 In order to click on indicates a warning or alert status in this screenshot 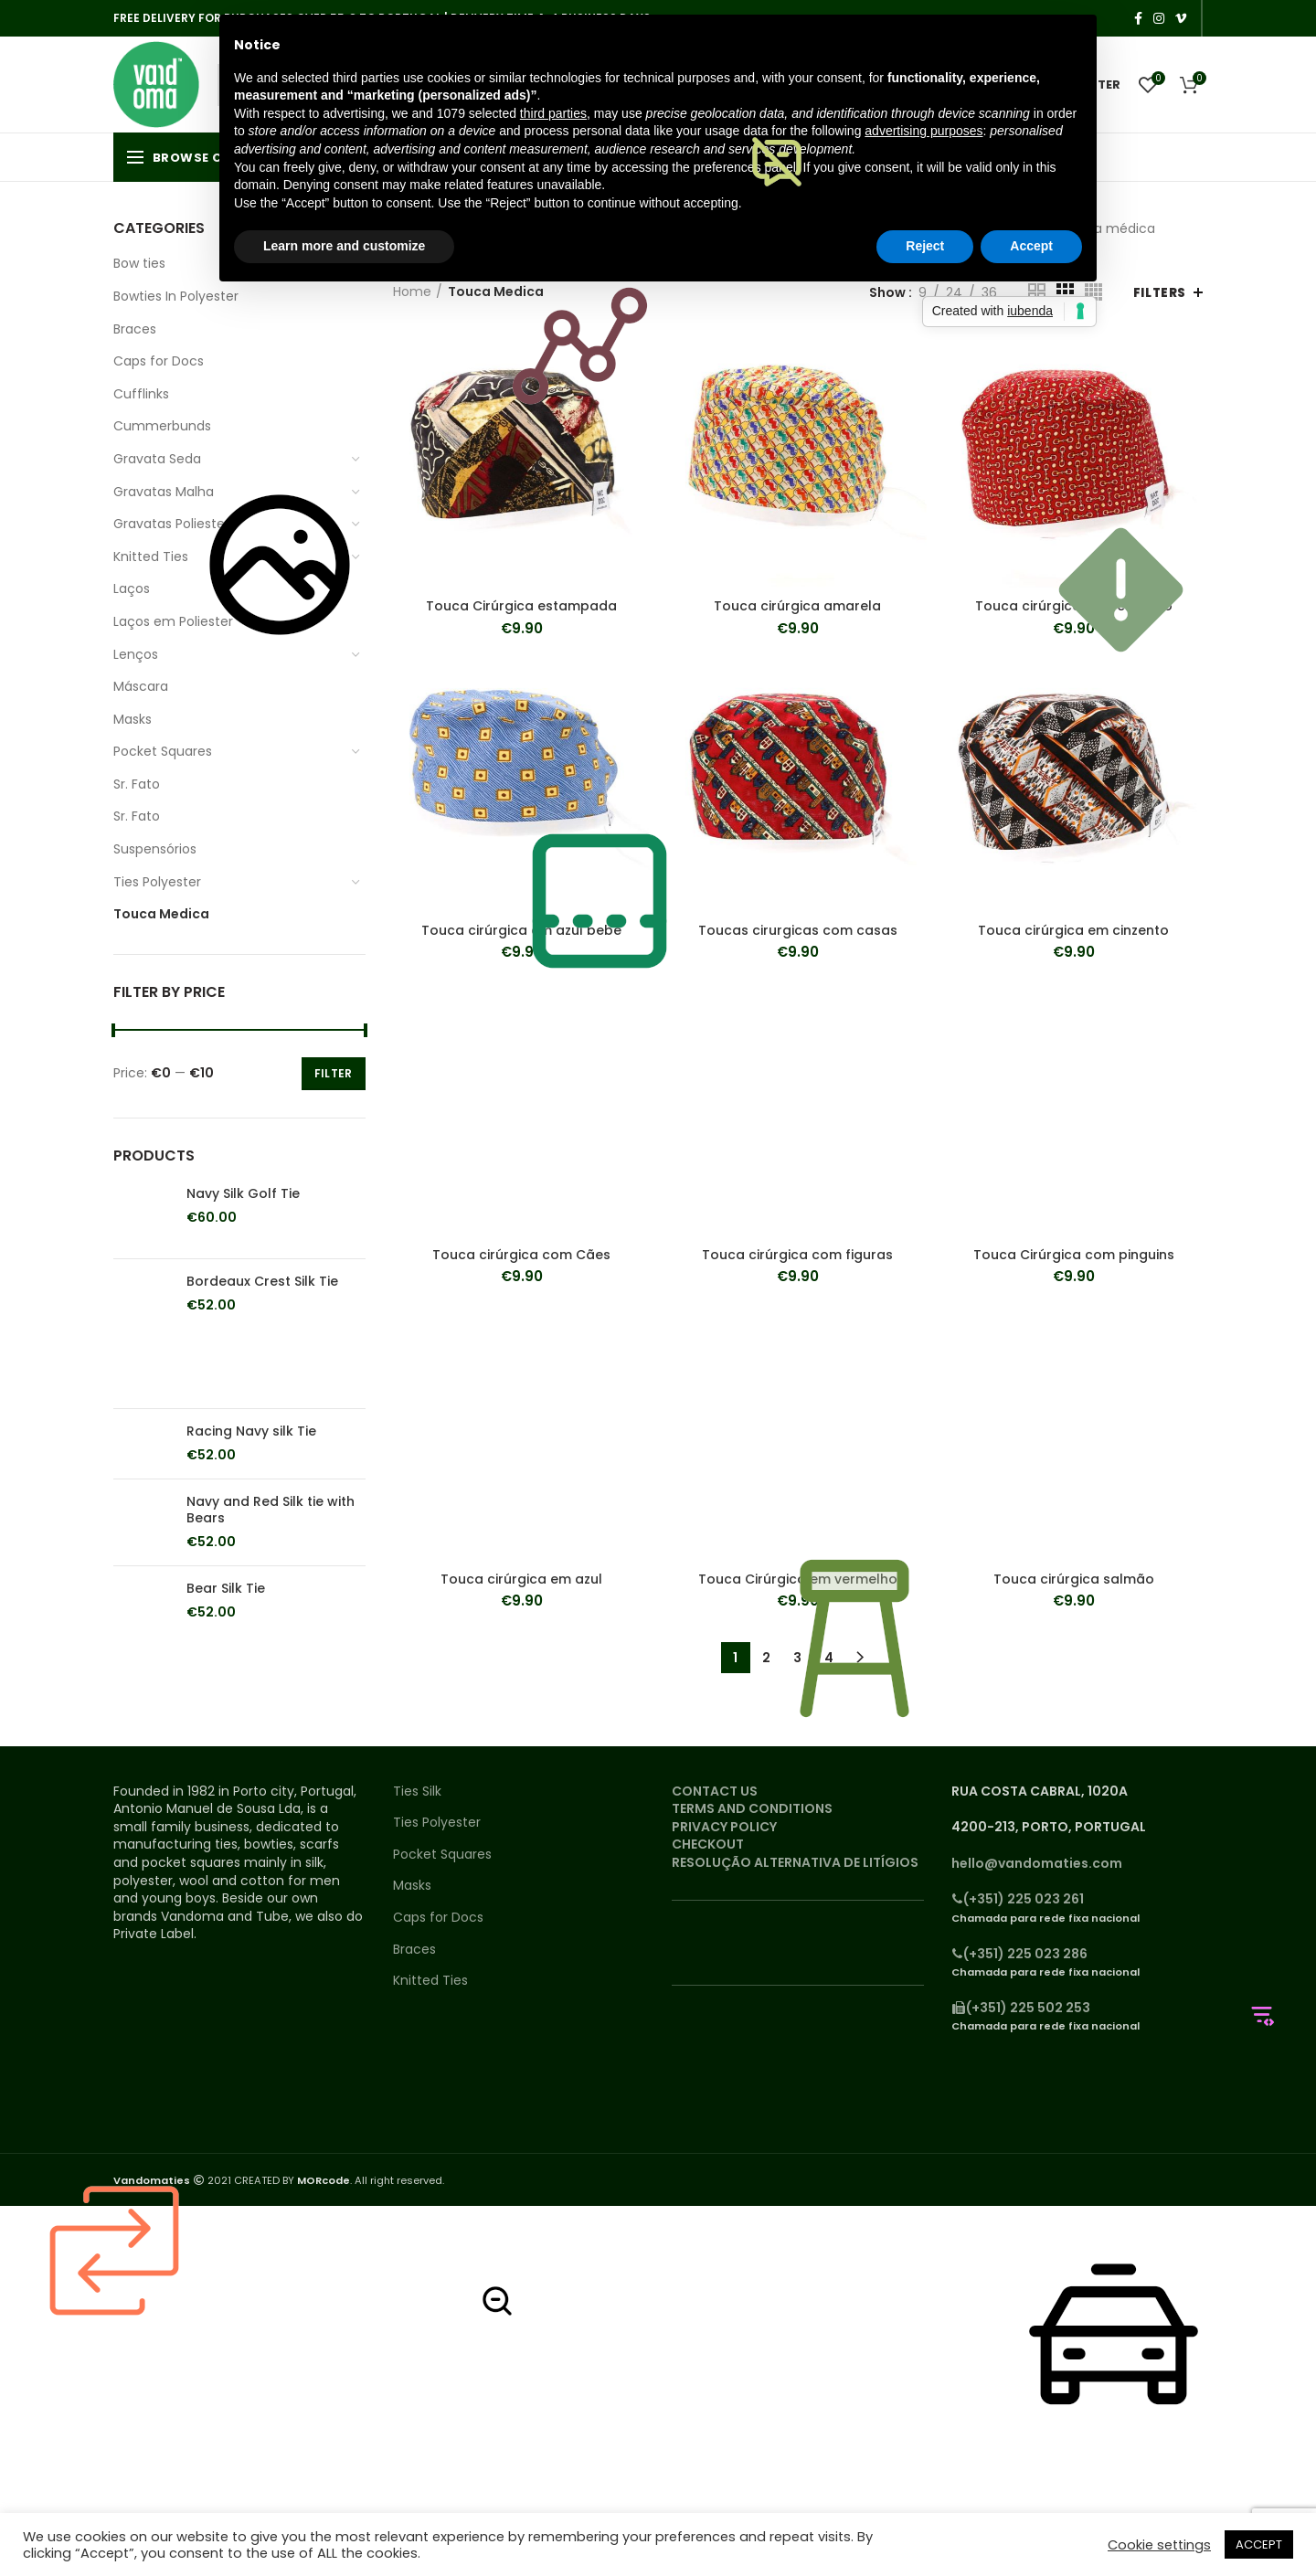, I will do `click(1120, 589)`.